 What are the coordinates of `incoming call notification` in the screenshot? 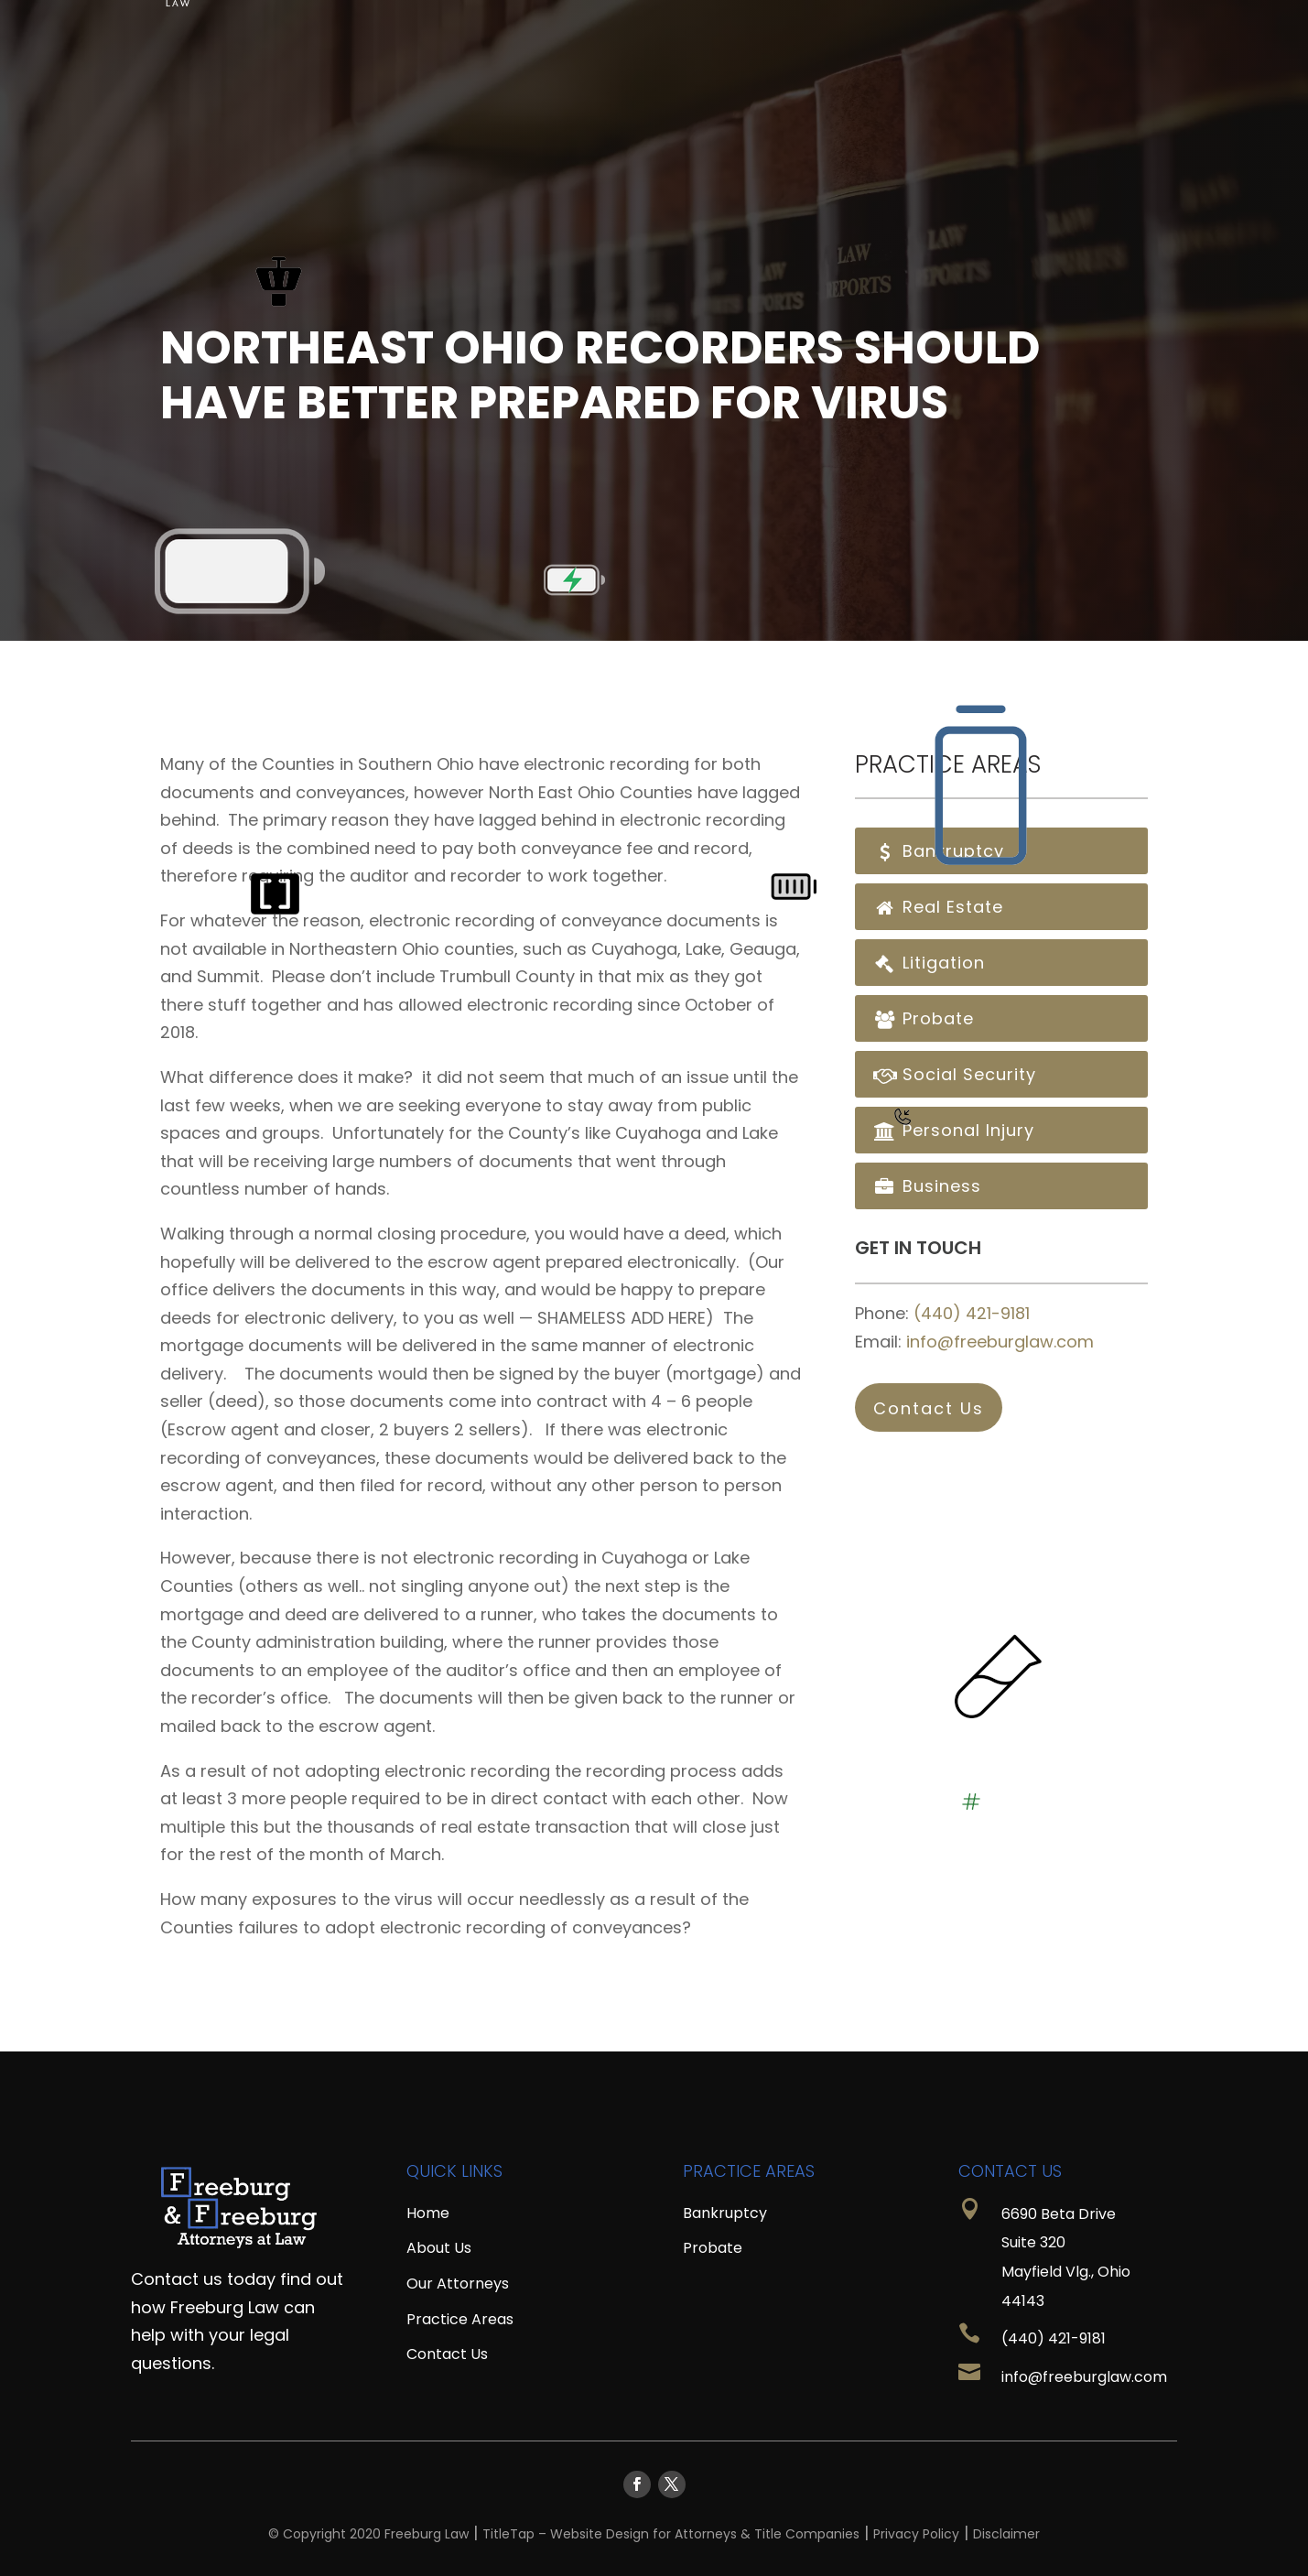 It's located at (903, 1116).